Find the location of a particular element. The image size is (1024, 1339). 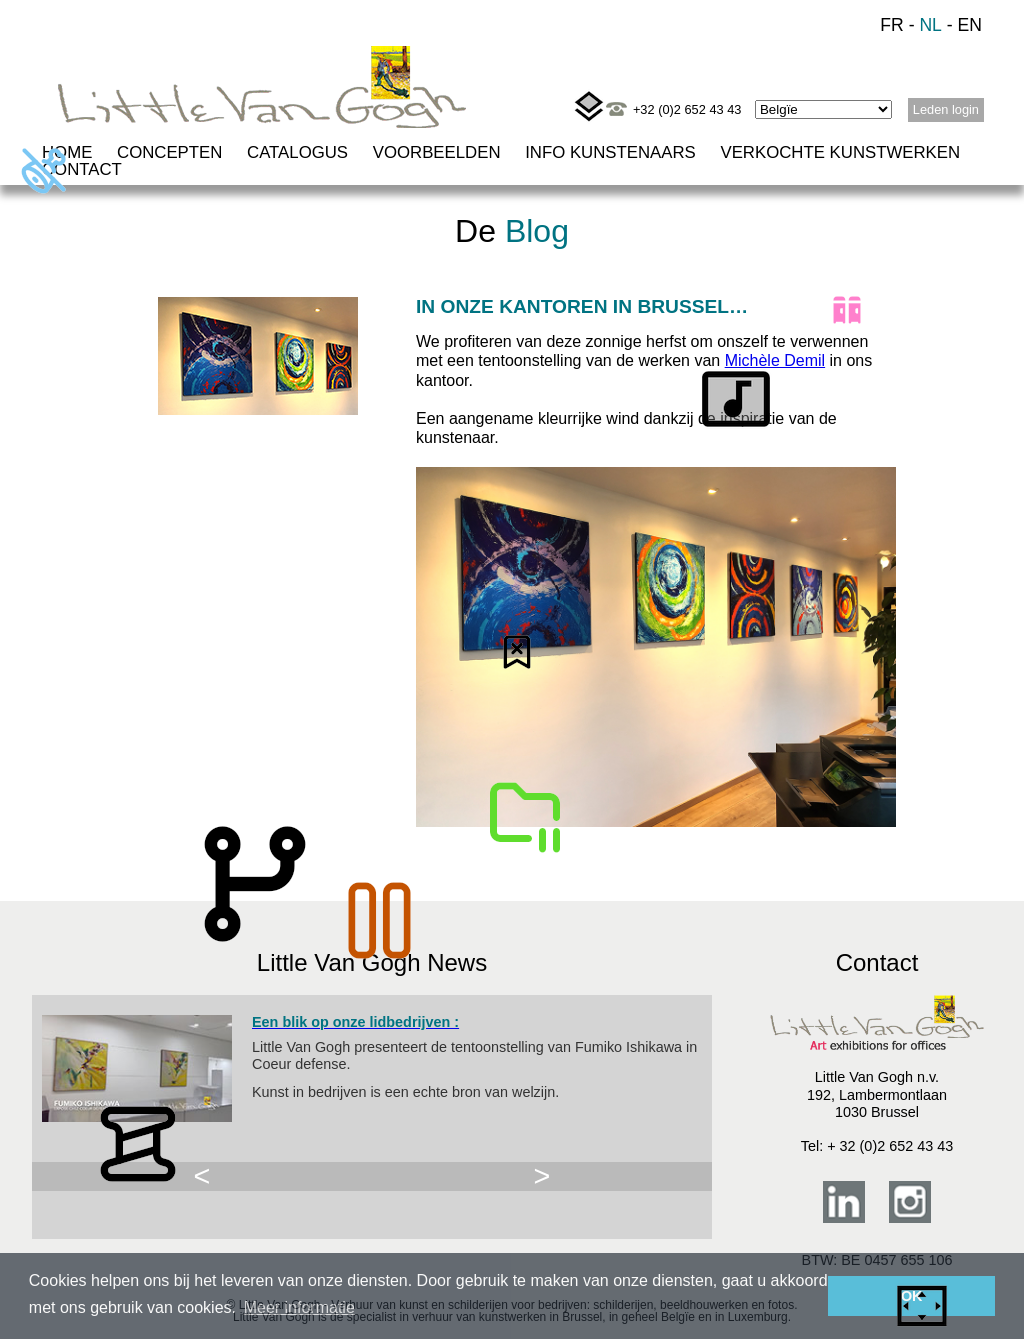

stretch or resize content vertically is located at coordinates (379, 920).